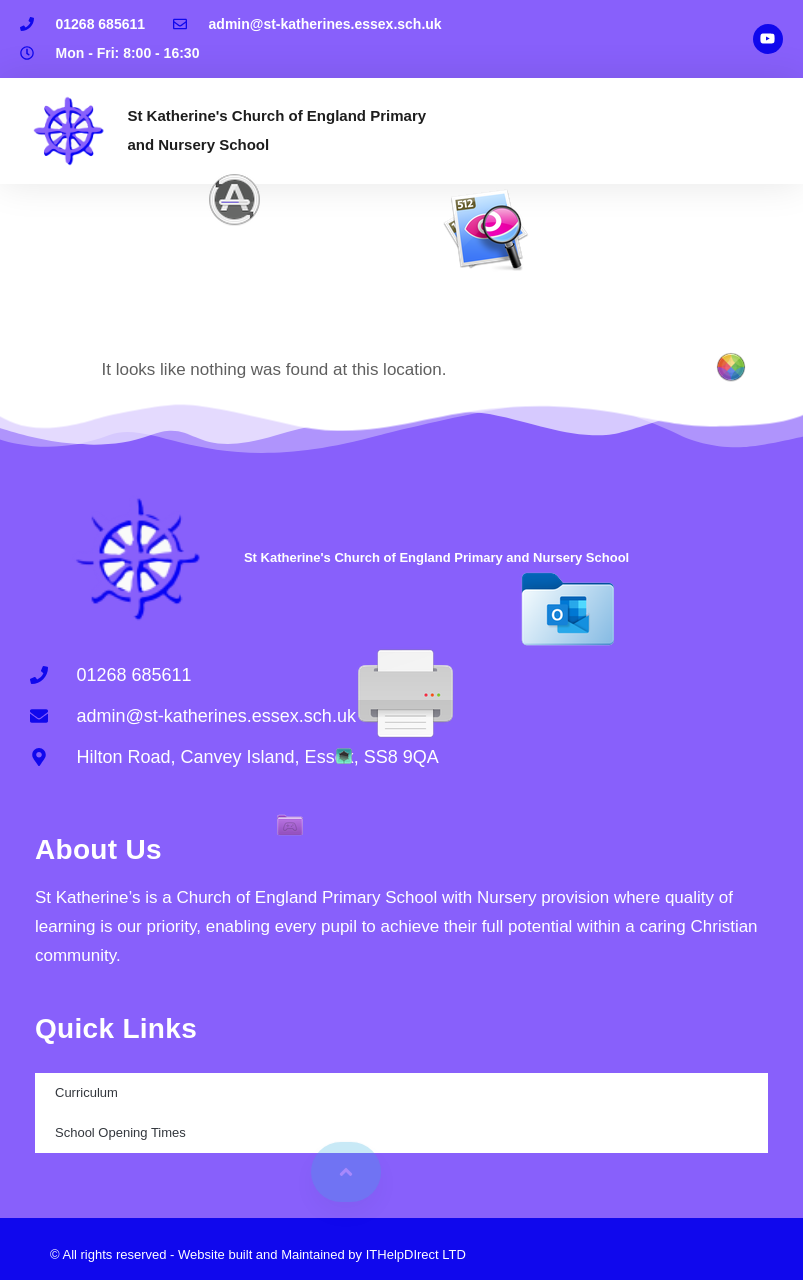 The image size is (803, 1280). What do you see at coordinates (234, 199) in the screenshot?
I see `open the software update manager` at bounding box center [234, 199].